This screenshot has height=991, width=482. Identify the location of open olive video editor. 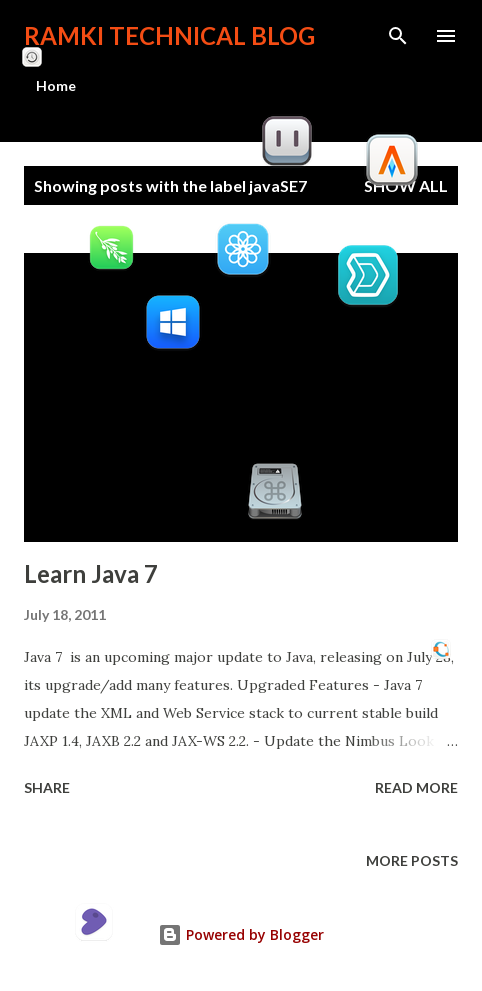
(111, 247).